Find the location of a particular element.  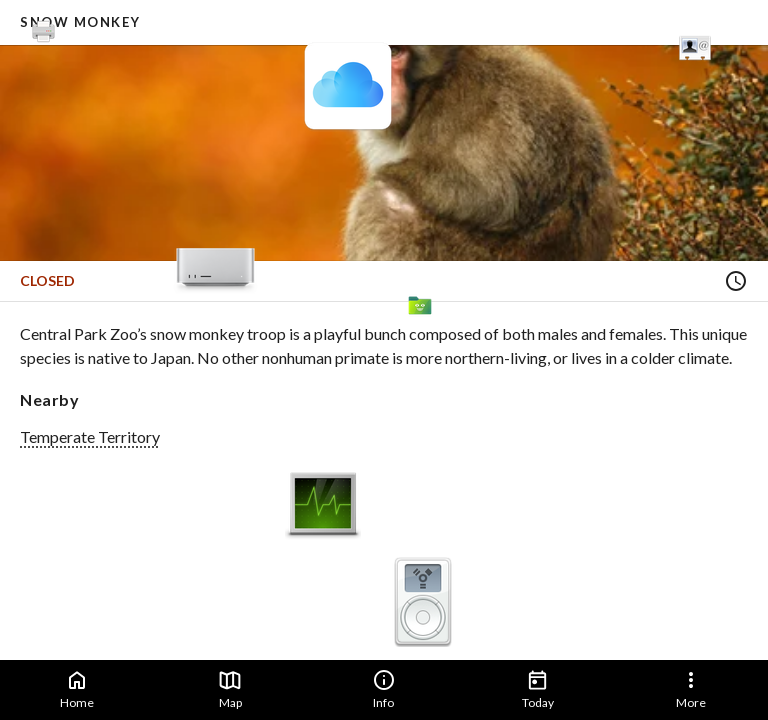

print the current document is located at coordinates (43, 31).